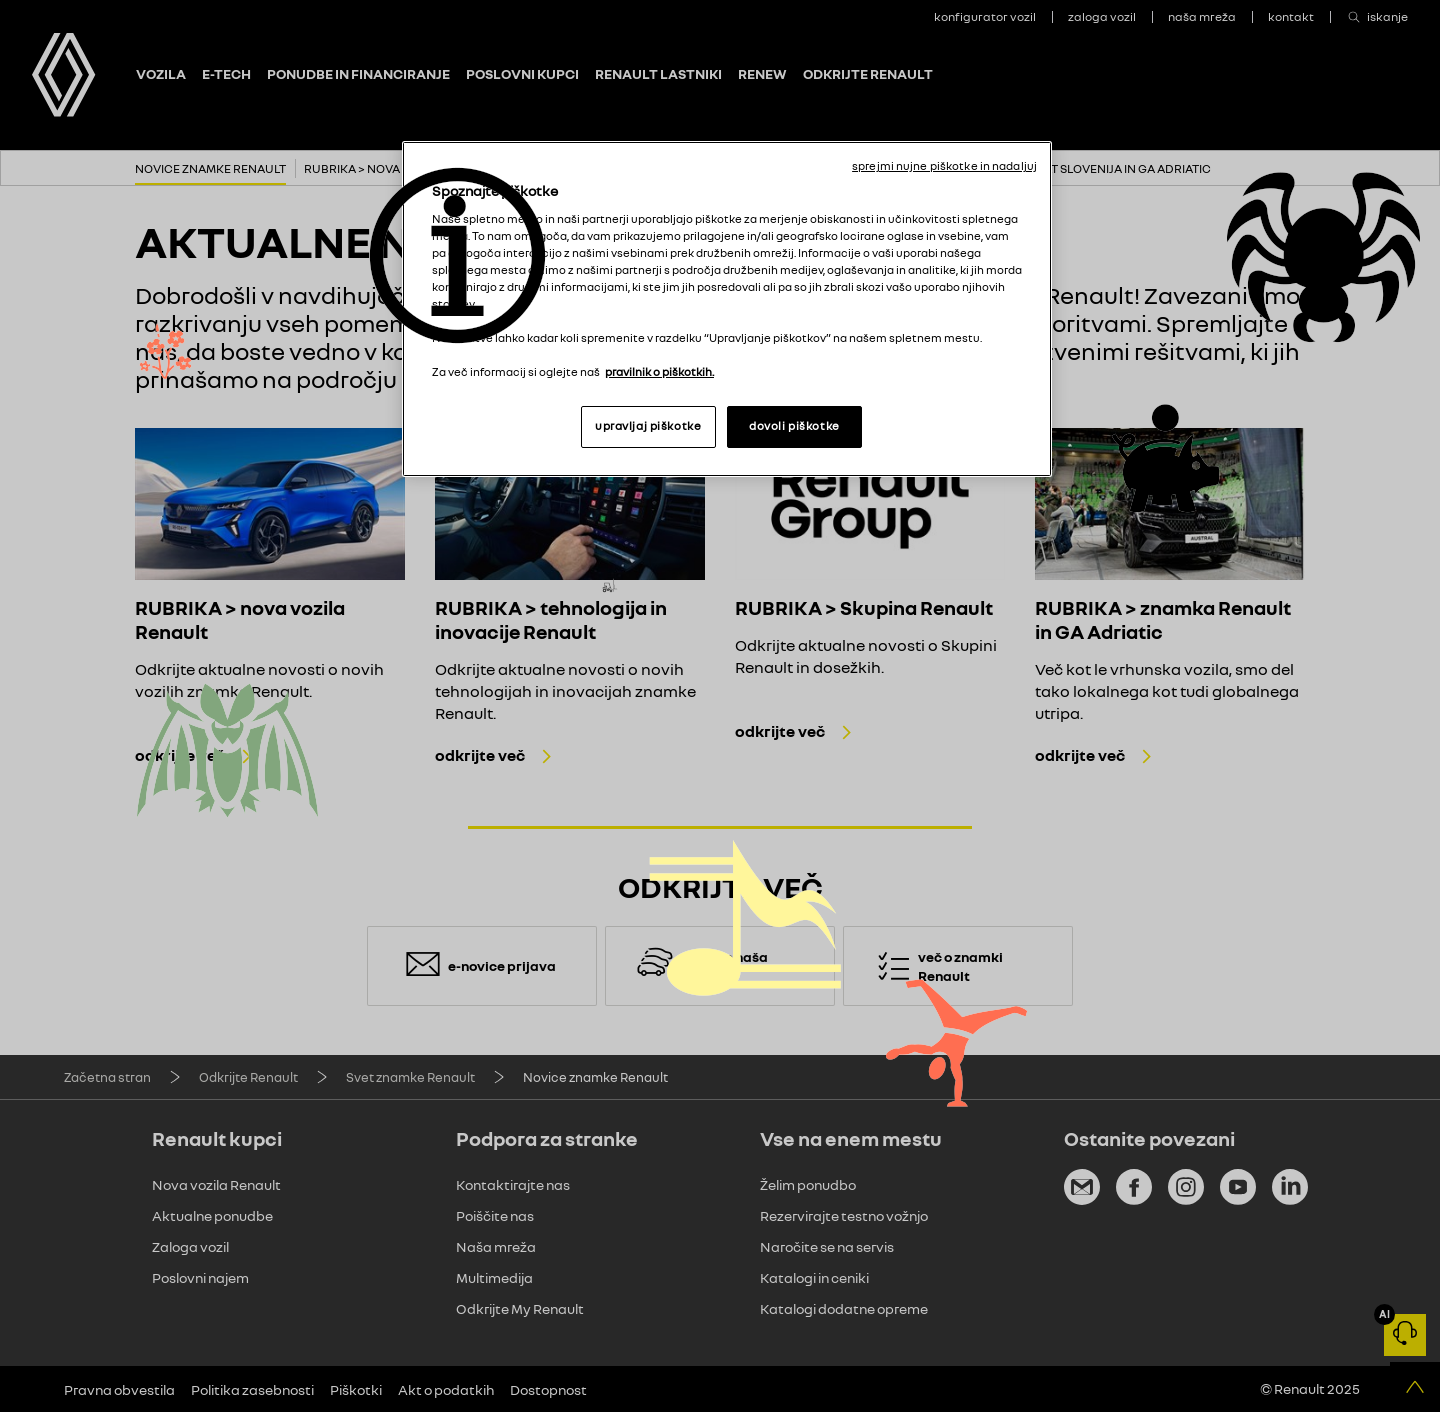  What do you see at coordinates (1165, 460) in the screenshot?
I see `access savings or budget features` at bounding box center [1165, 460].